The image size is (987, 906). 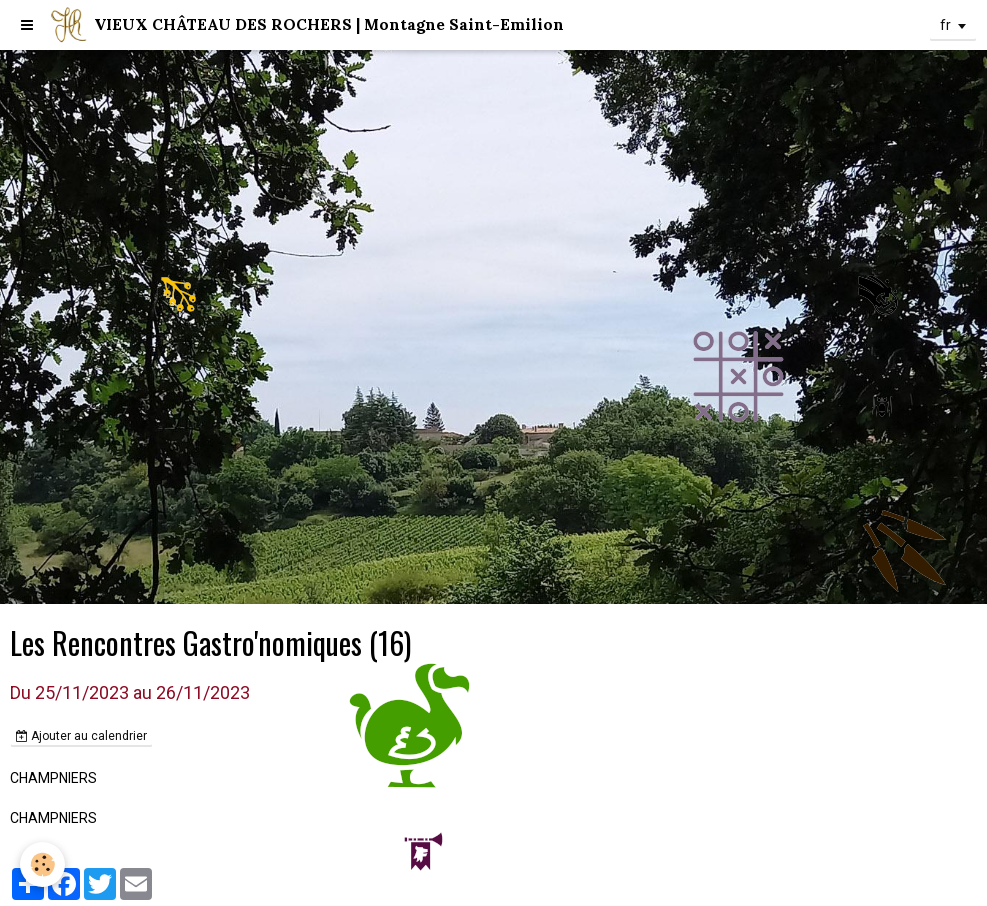 I want to click on blackcurrant berry ingredient in a cooking or crafting game, so click(x=178, y=294).